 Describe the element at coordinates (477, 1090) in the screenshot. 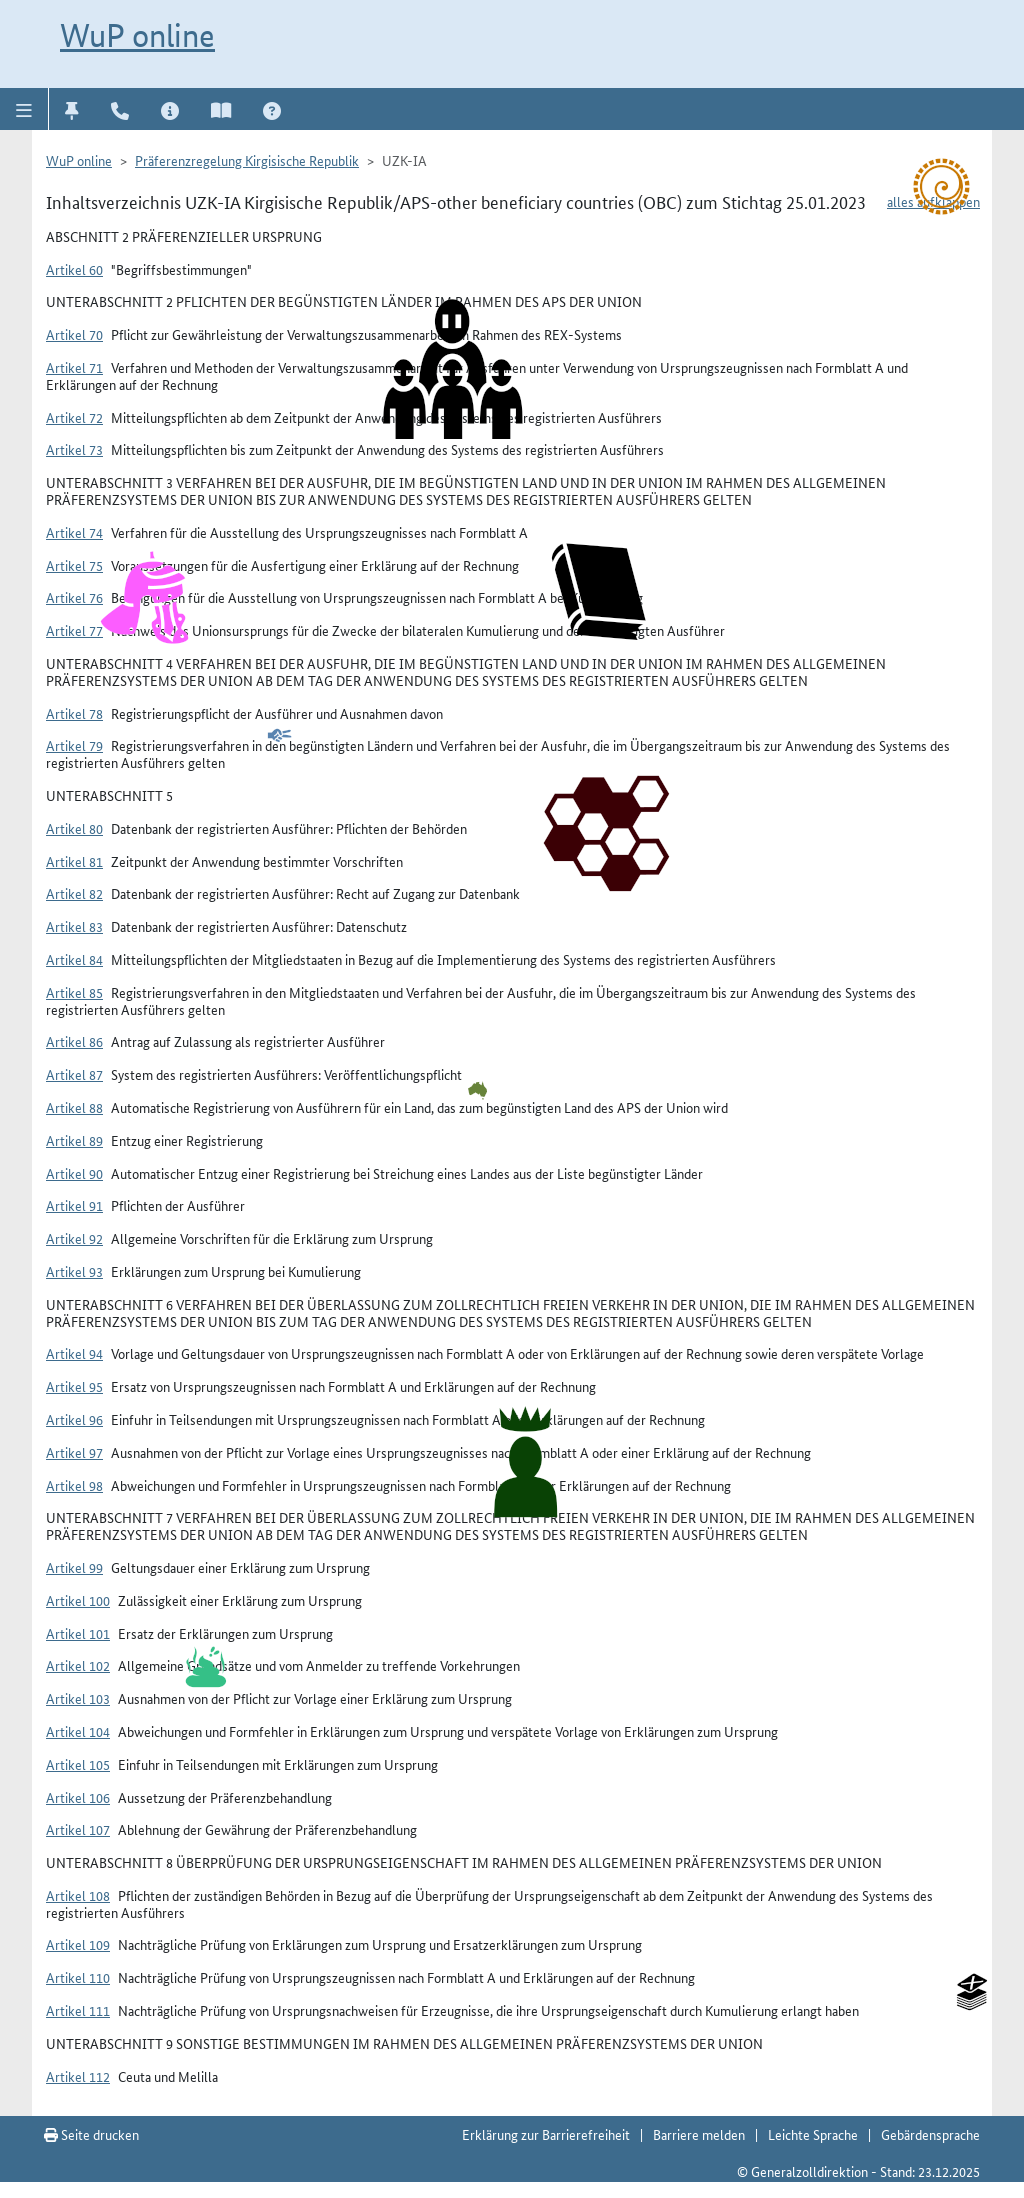

I see `select australia as your region` at that location.